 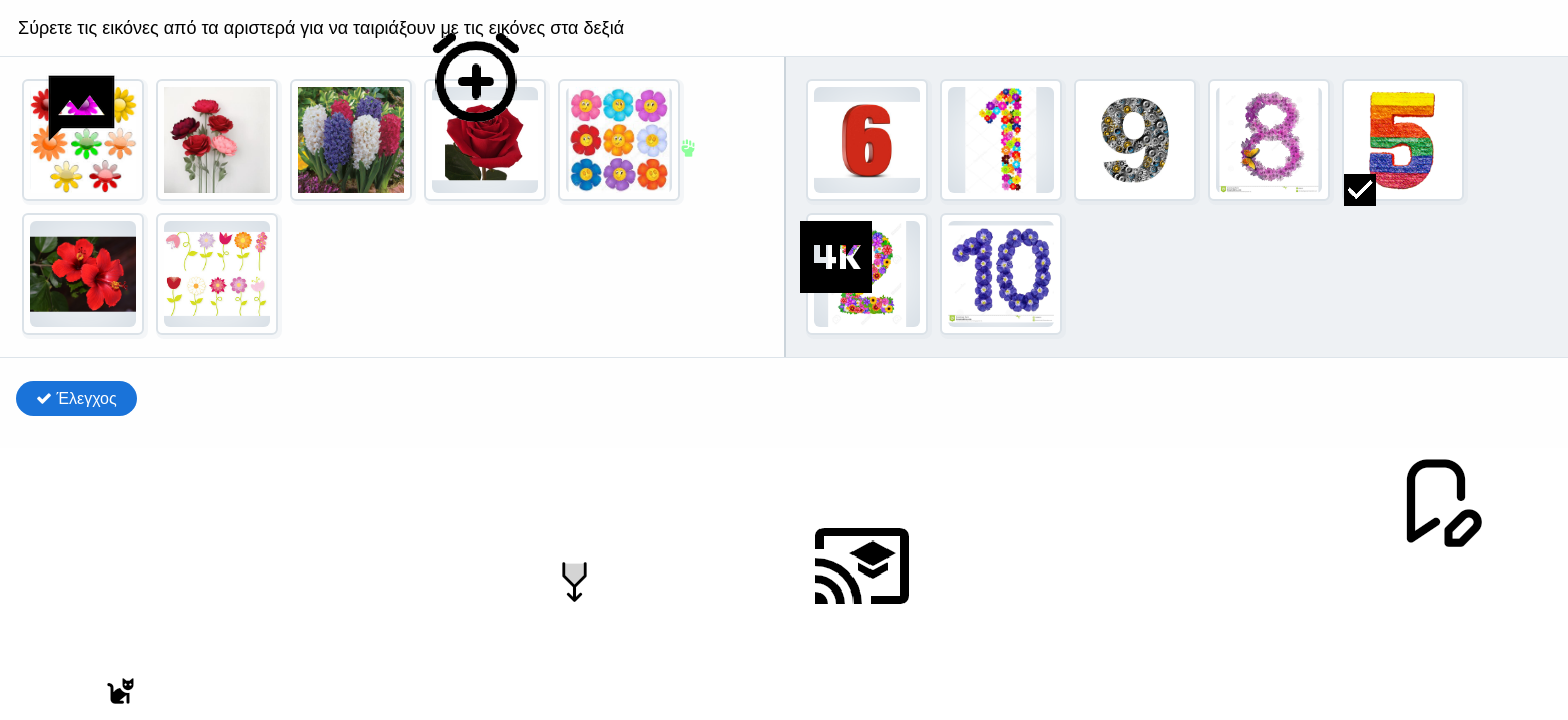 I want to click on show solidarity or support for a cause, so click(x=688, y=148).